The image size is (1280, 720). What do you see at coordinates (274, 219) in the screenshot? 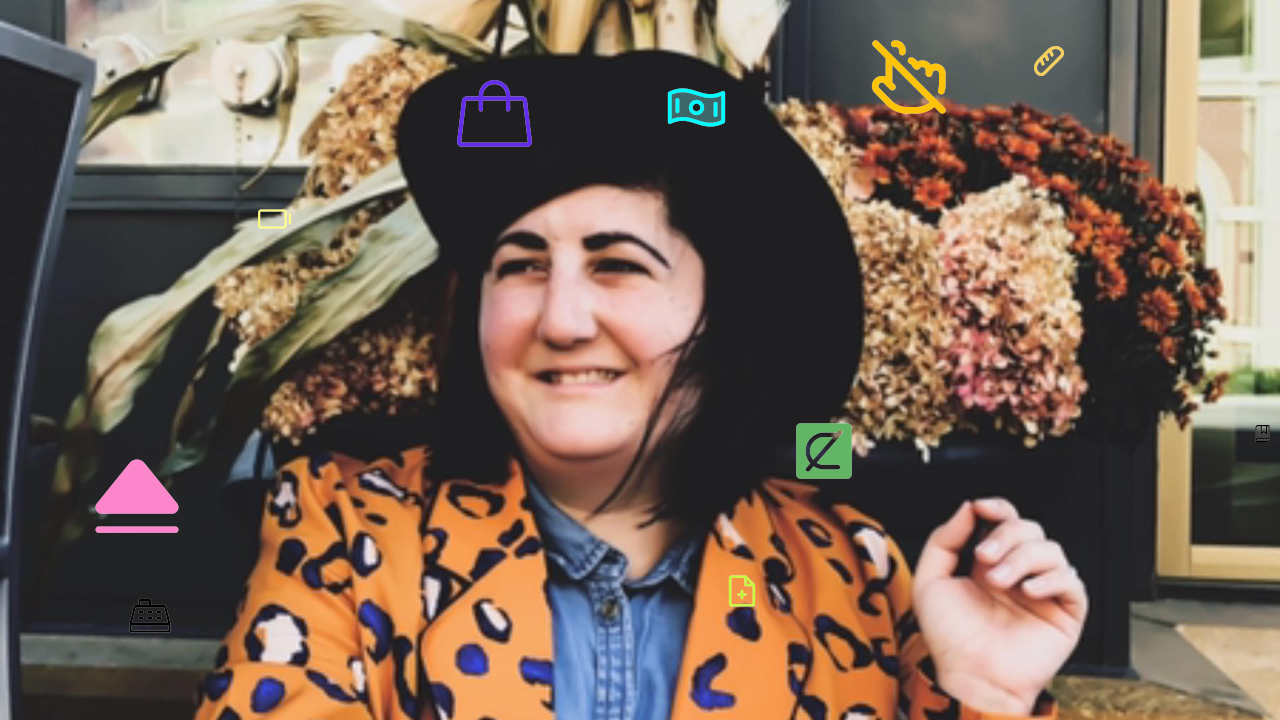
I see `indicates battery is completely drained` at bounding box center [274, 219].